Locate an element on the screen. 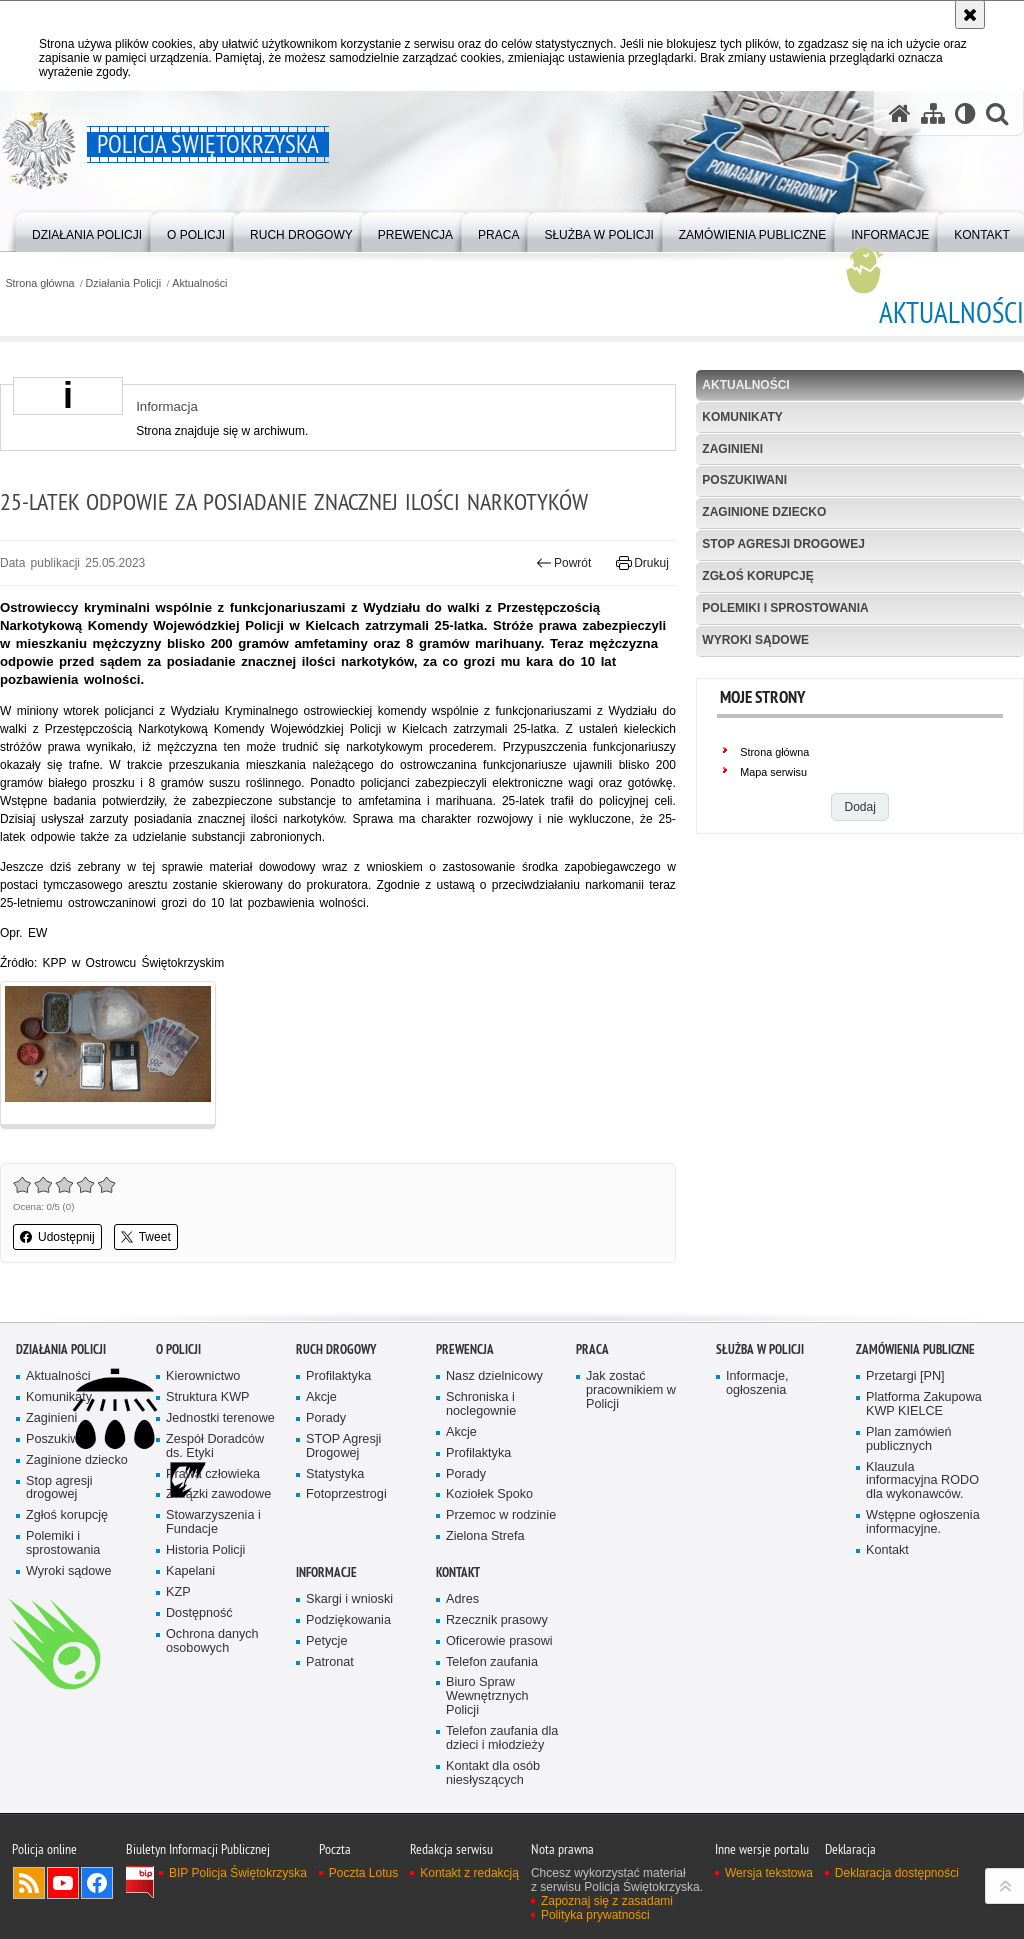 The width and height of the screenshot is (1024, 1939). select ent or tree creature character is located at coordinates (188, 1480).